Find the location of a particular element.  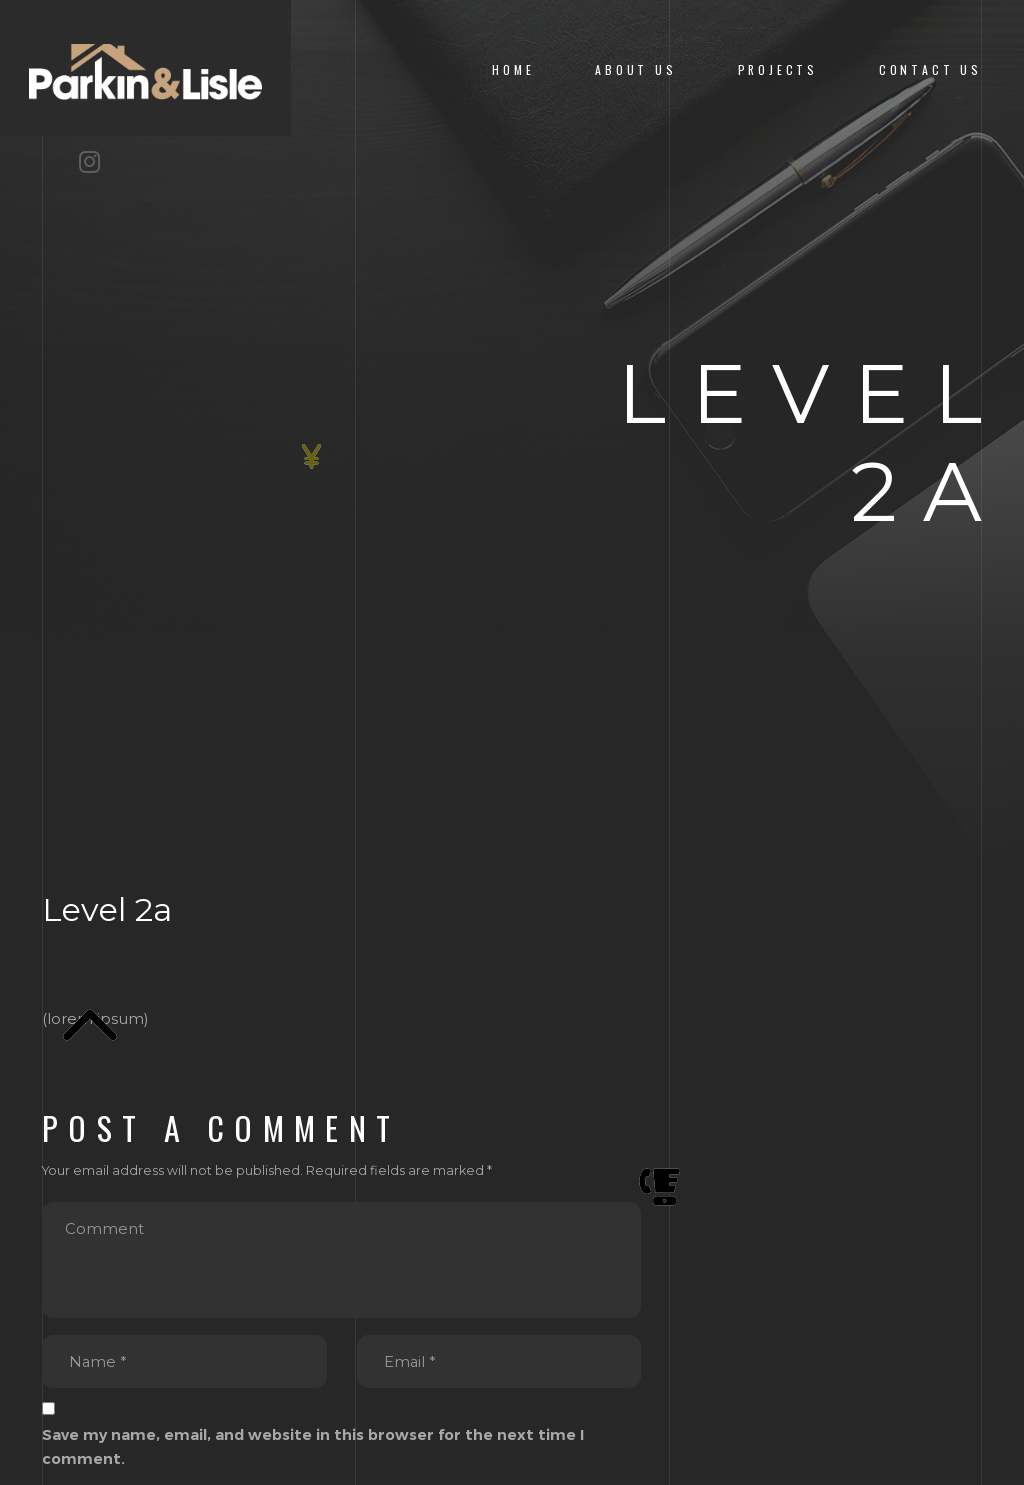

a whimsical easter egg or joke icon is located at coordinates (660, 1187).